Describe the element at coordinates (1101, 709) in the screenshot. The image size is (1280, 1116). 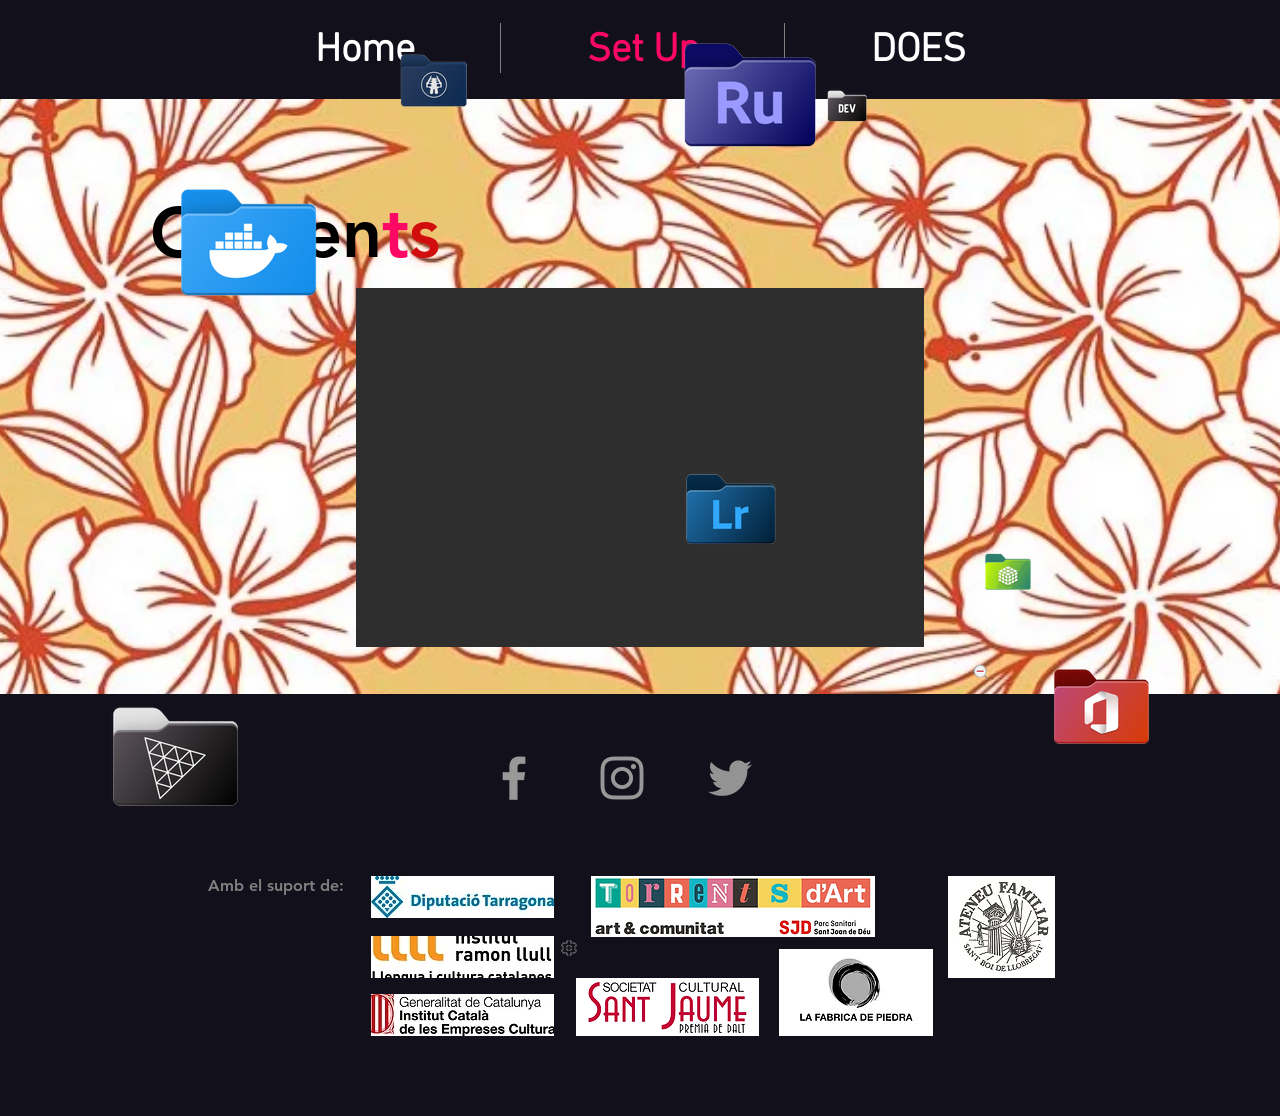
I see `open microsoft office documents folder` at that location.